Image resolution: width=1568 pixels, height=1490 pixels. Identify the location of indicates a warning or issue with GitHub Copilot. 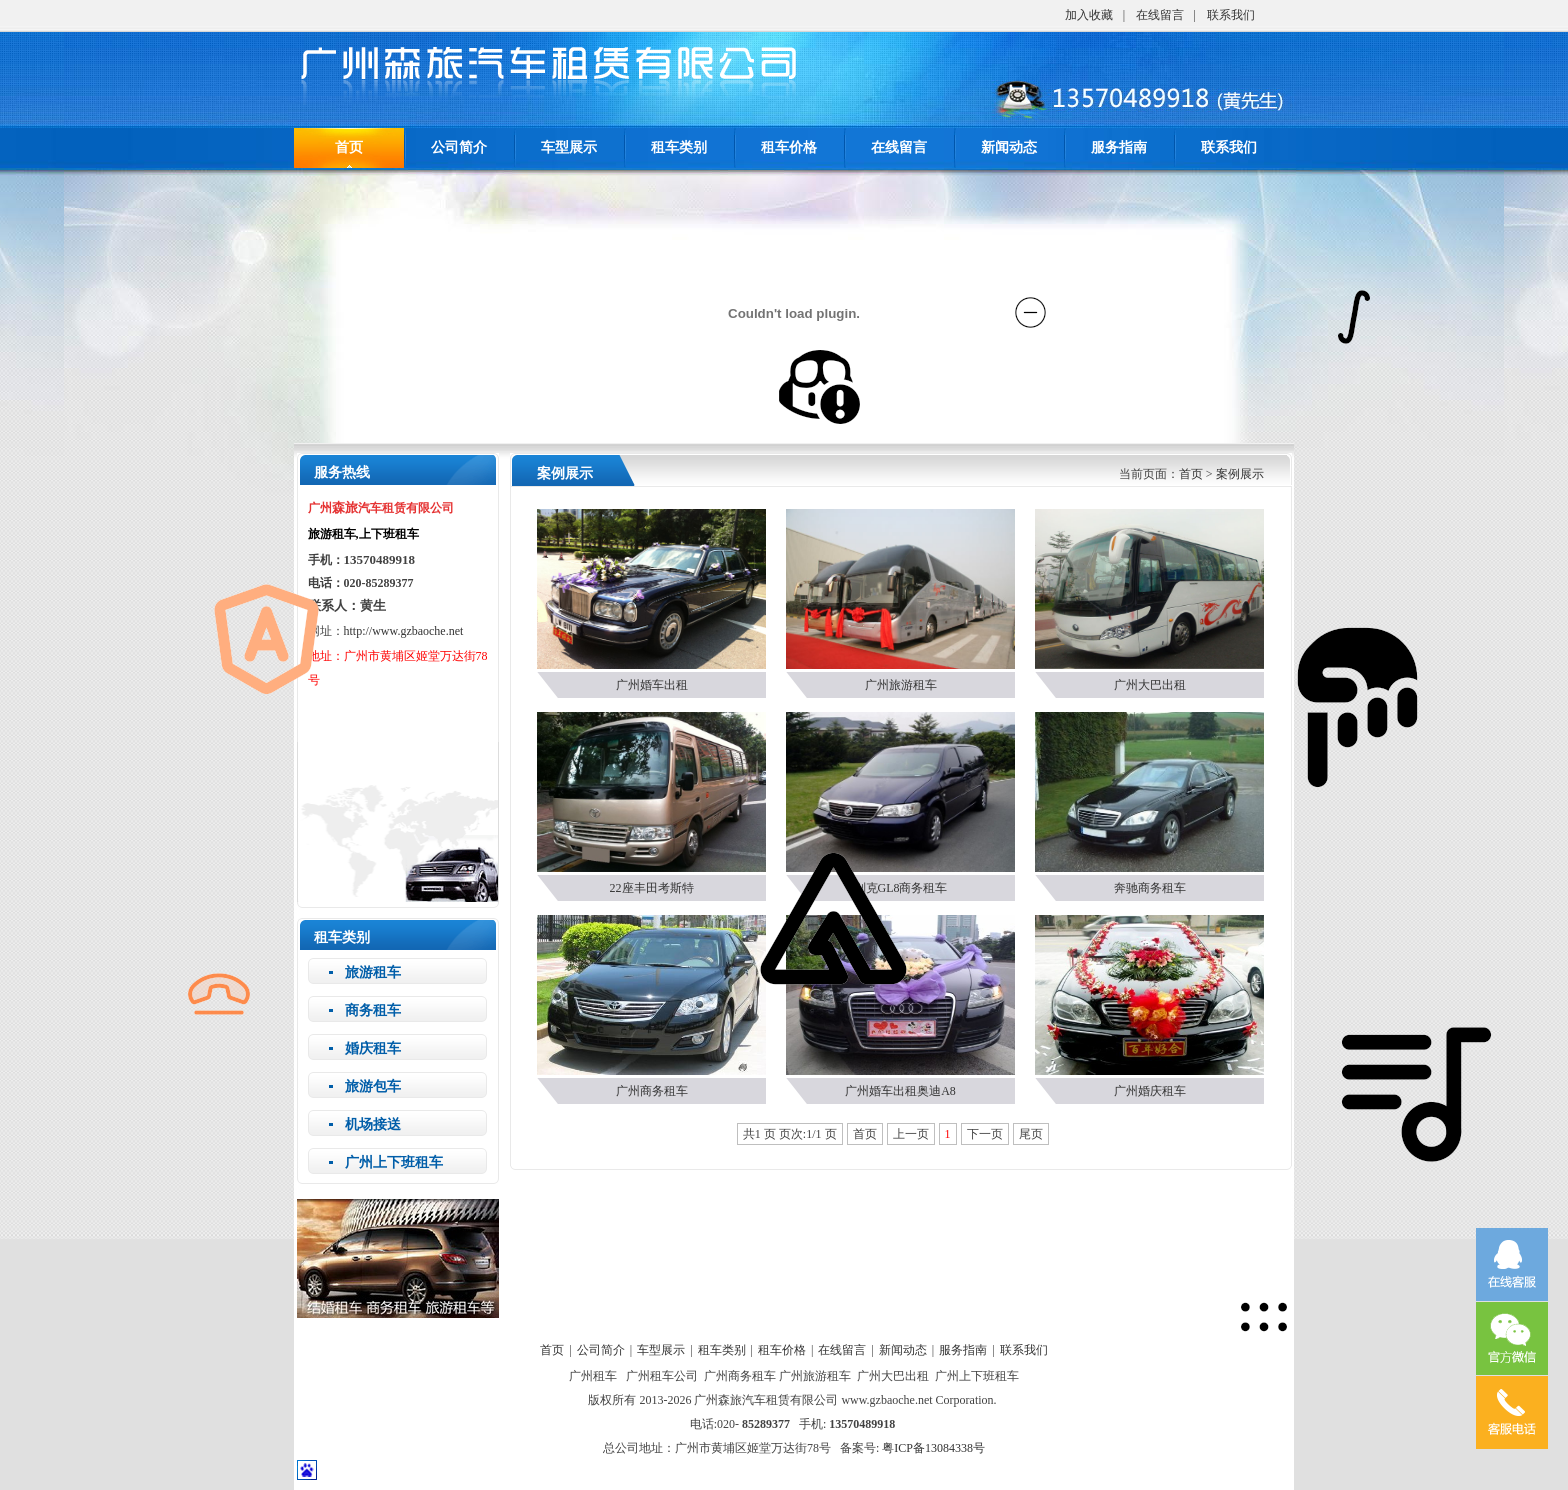
(819, 387).